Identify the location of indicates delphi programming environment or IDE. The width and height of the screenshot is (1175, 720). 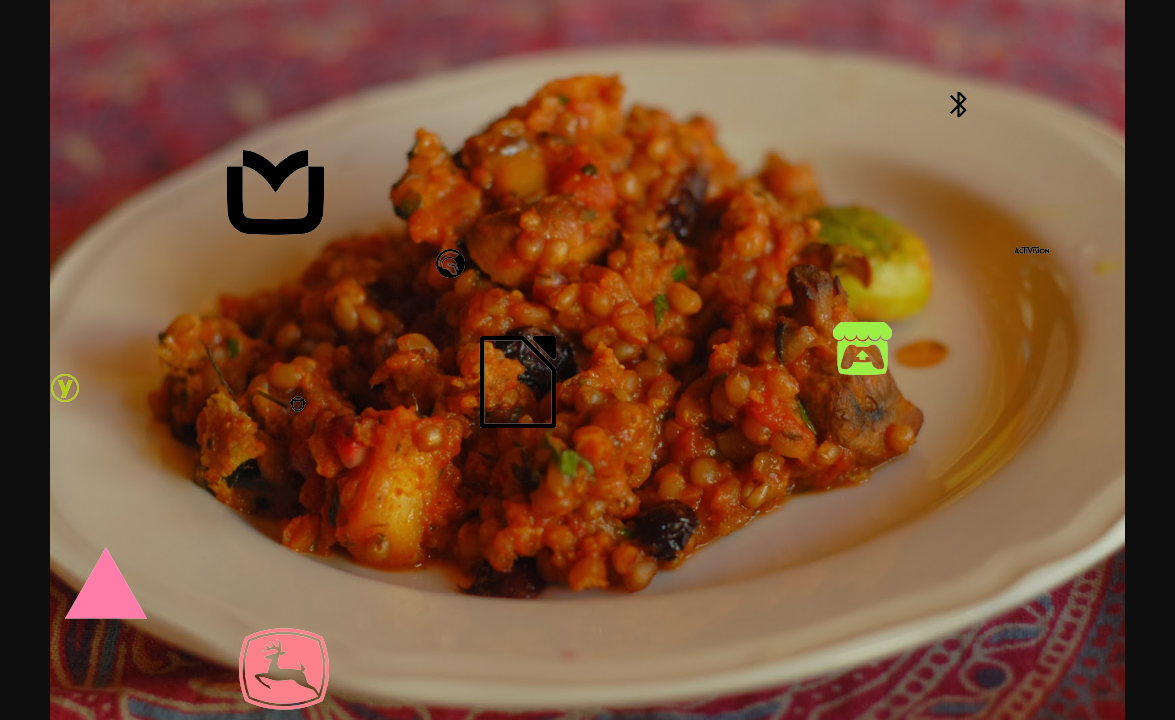
(450, 263).